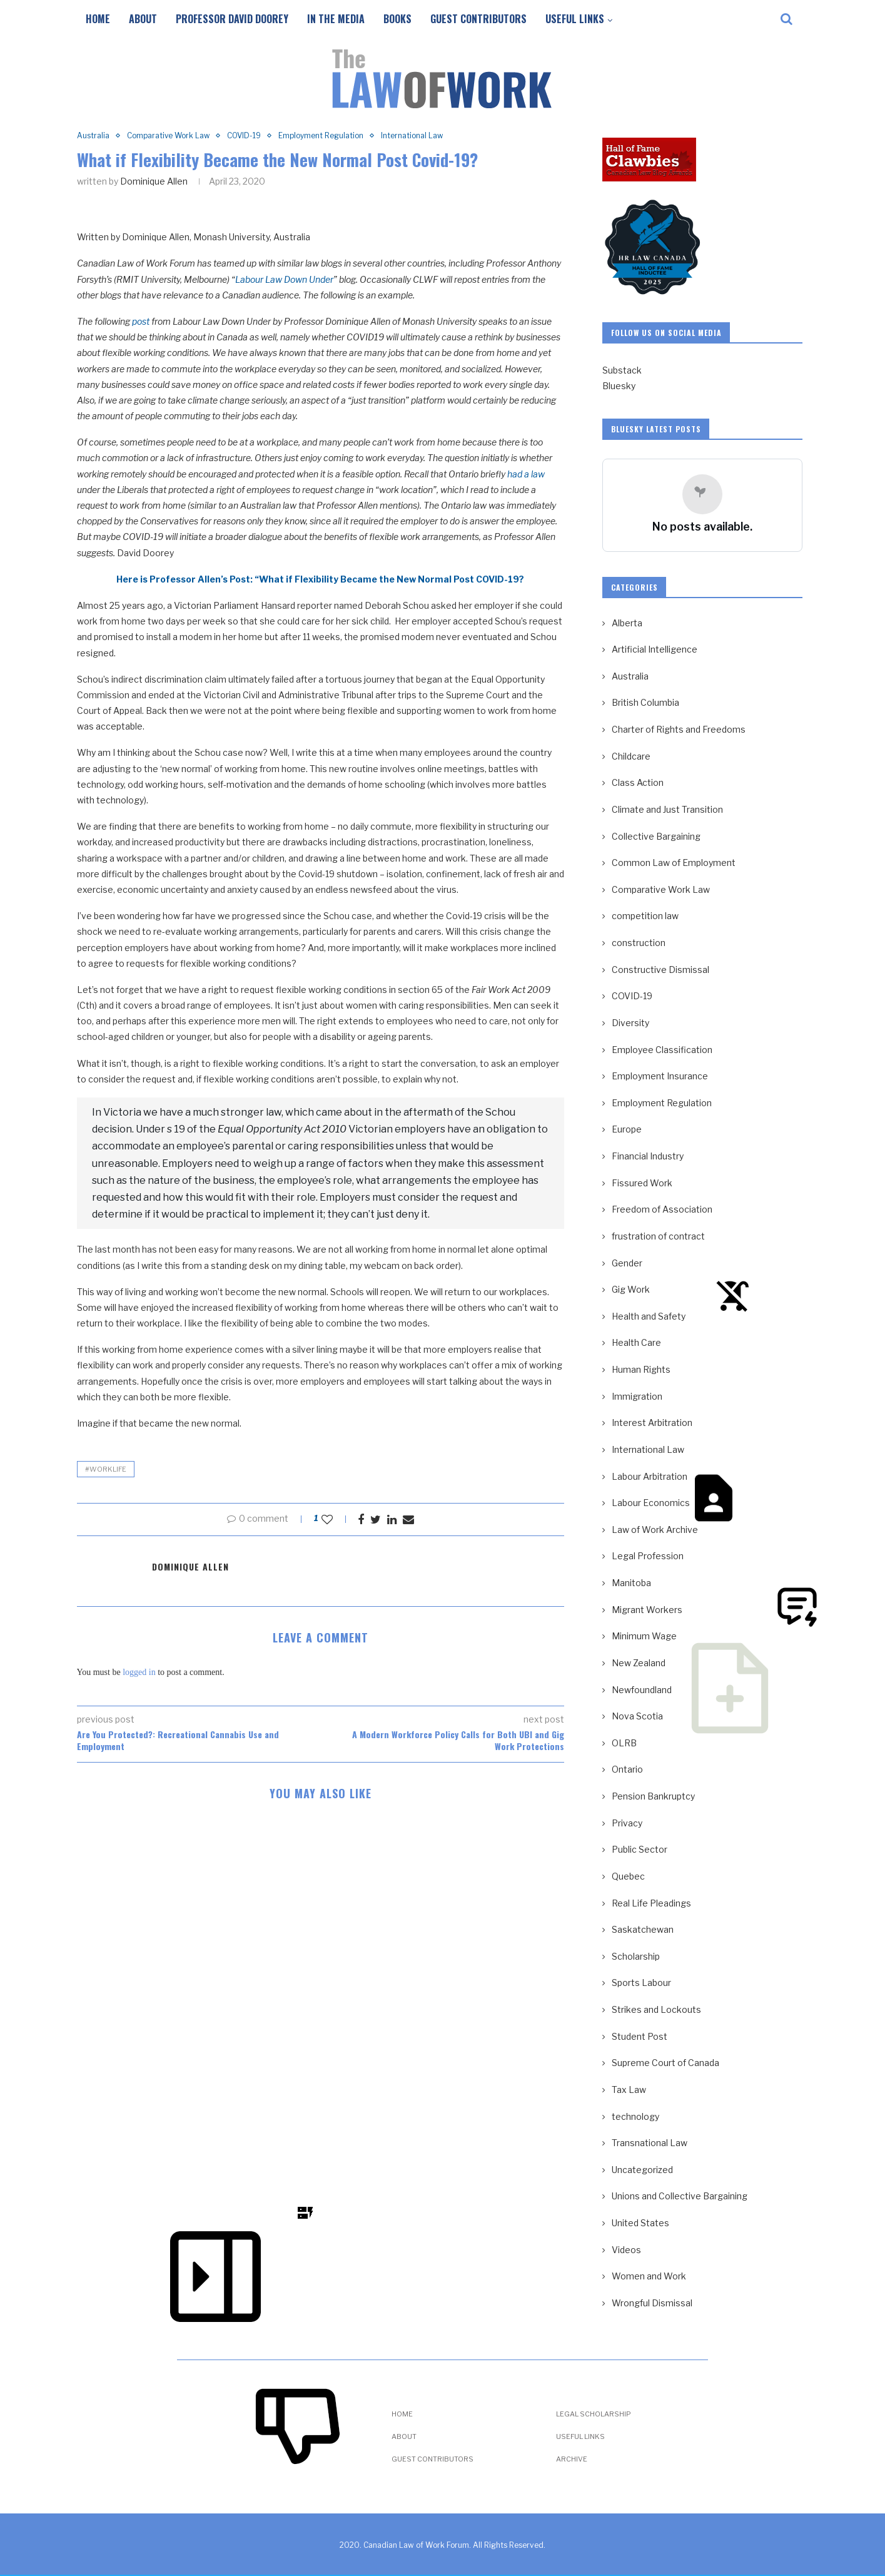  What do you see at coordinates (305, 2212) in the screenshot?
I see `access dynamic form builder` at bounding box center [305, 2212].